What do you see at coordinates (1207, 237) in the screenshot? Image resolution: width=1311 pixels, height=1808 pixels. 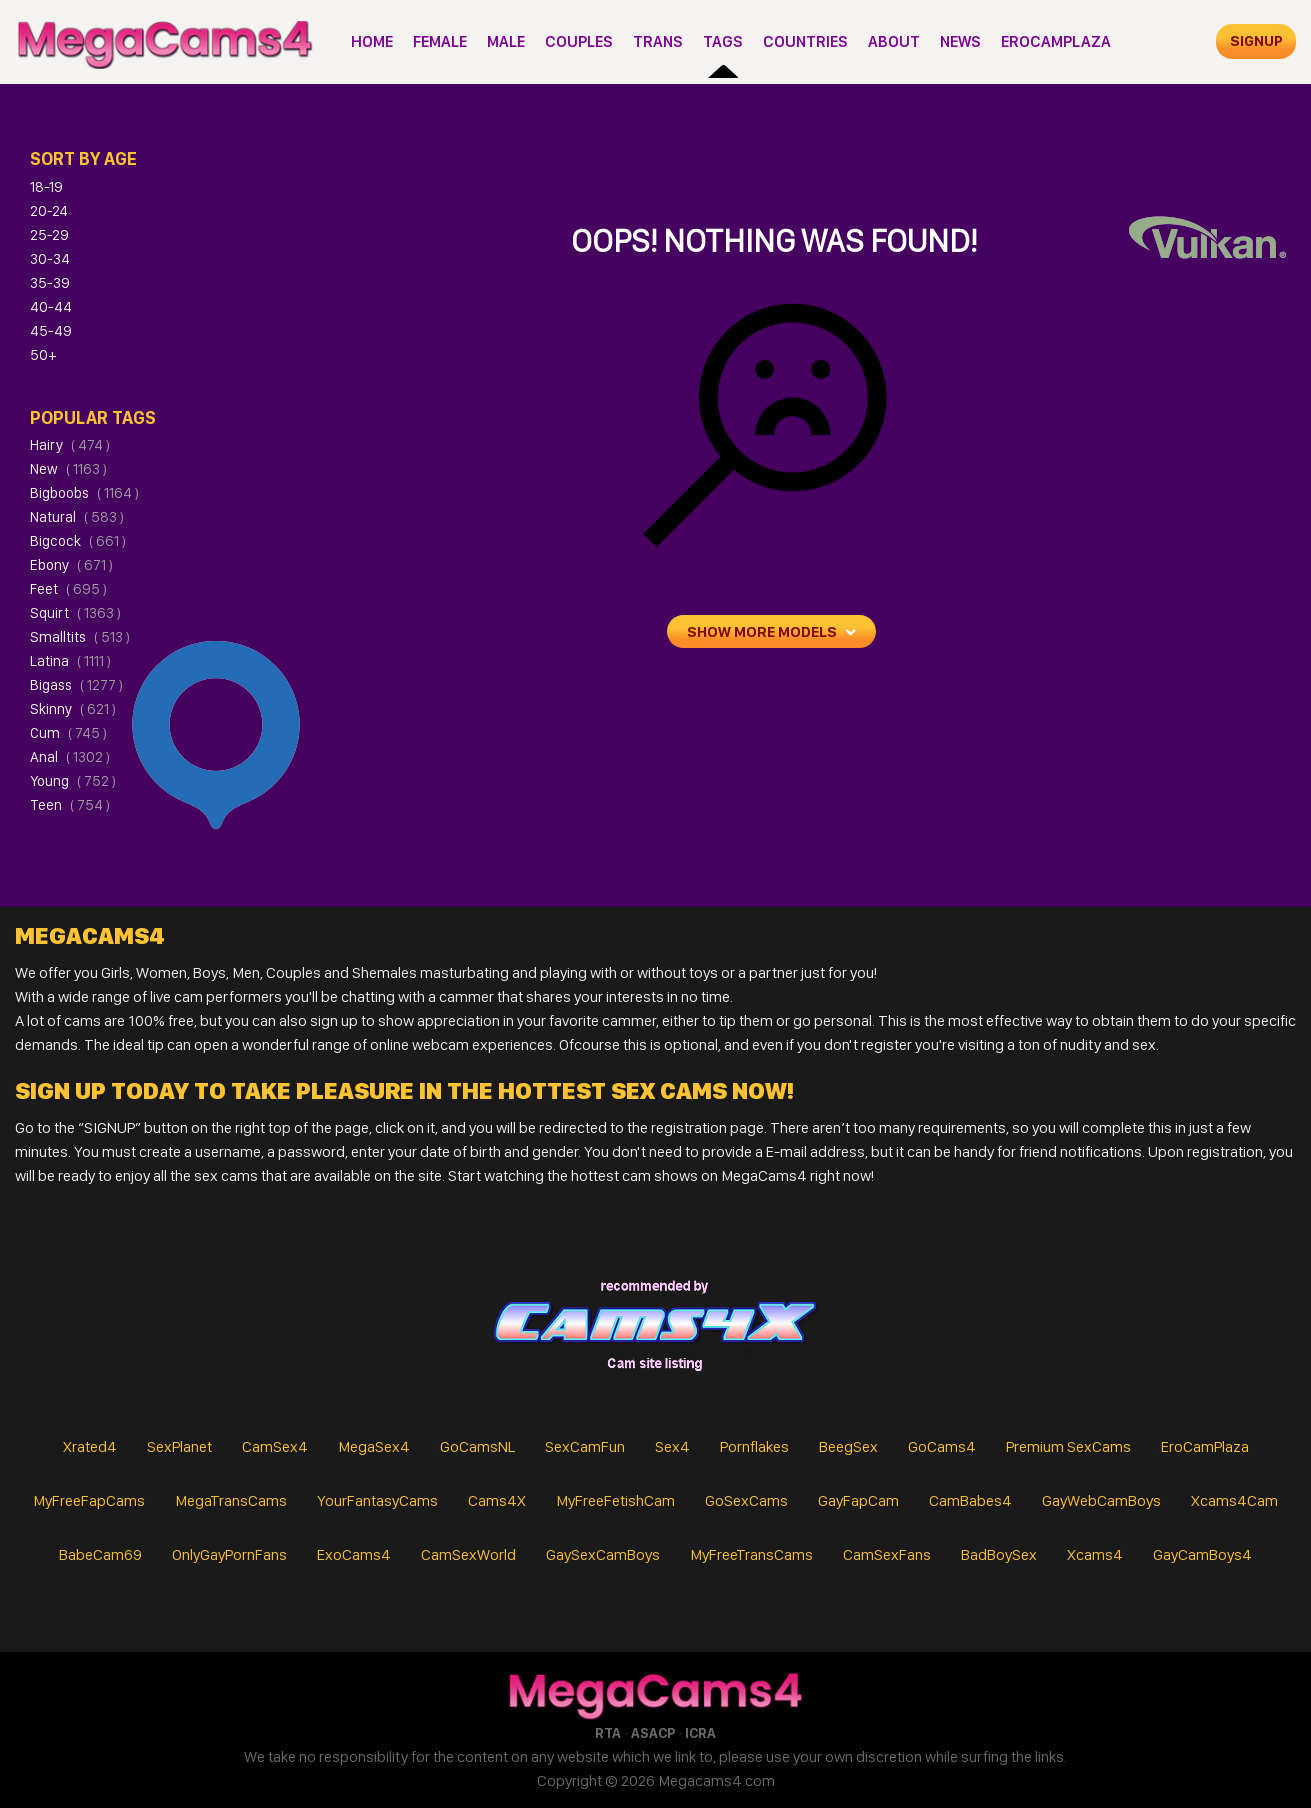 I see `vulkan graphics API logo` at bounding box center [1207, 237].